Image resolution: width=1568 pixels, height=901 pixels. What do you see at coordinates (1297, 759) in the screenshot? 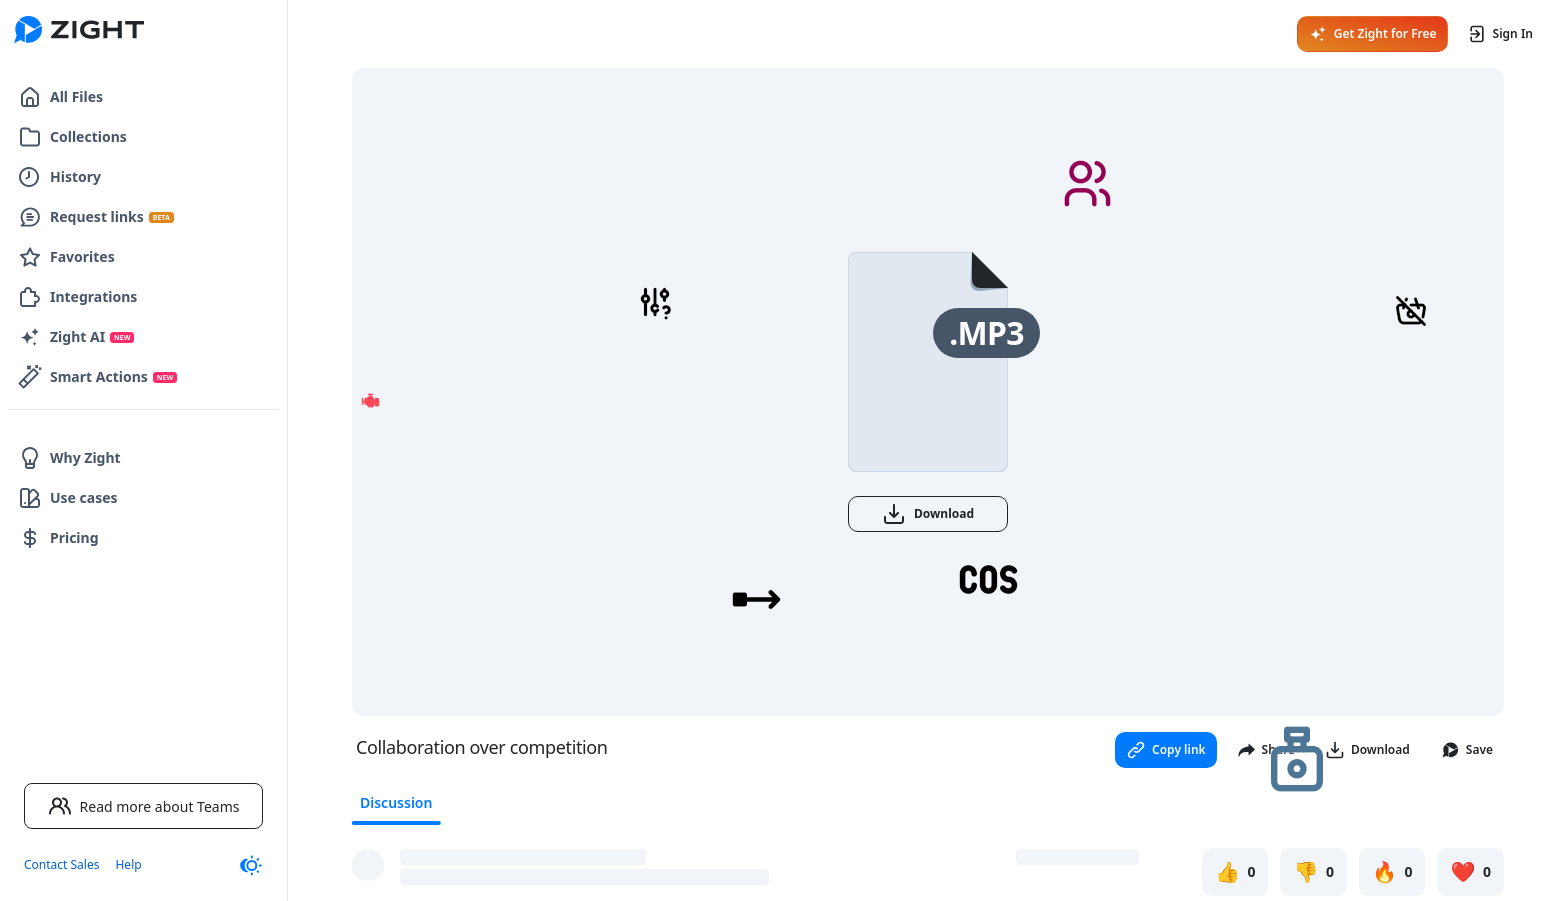
I see `browse perfume or fragrance products` at bounding box center [1297, 759].